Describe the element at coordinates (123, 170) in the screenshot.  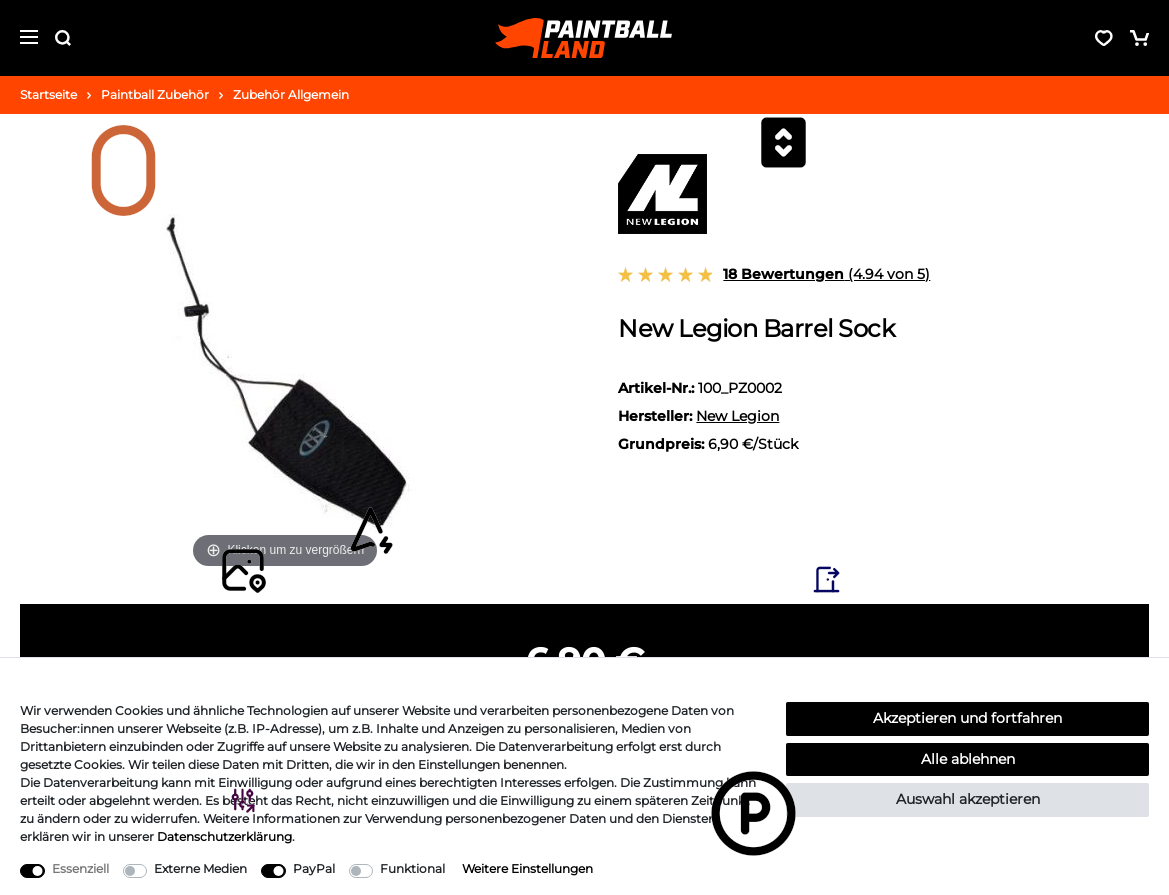
I see `access medication or pharmacy features` at that location.